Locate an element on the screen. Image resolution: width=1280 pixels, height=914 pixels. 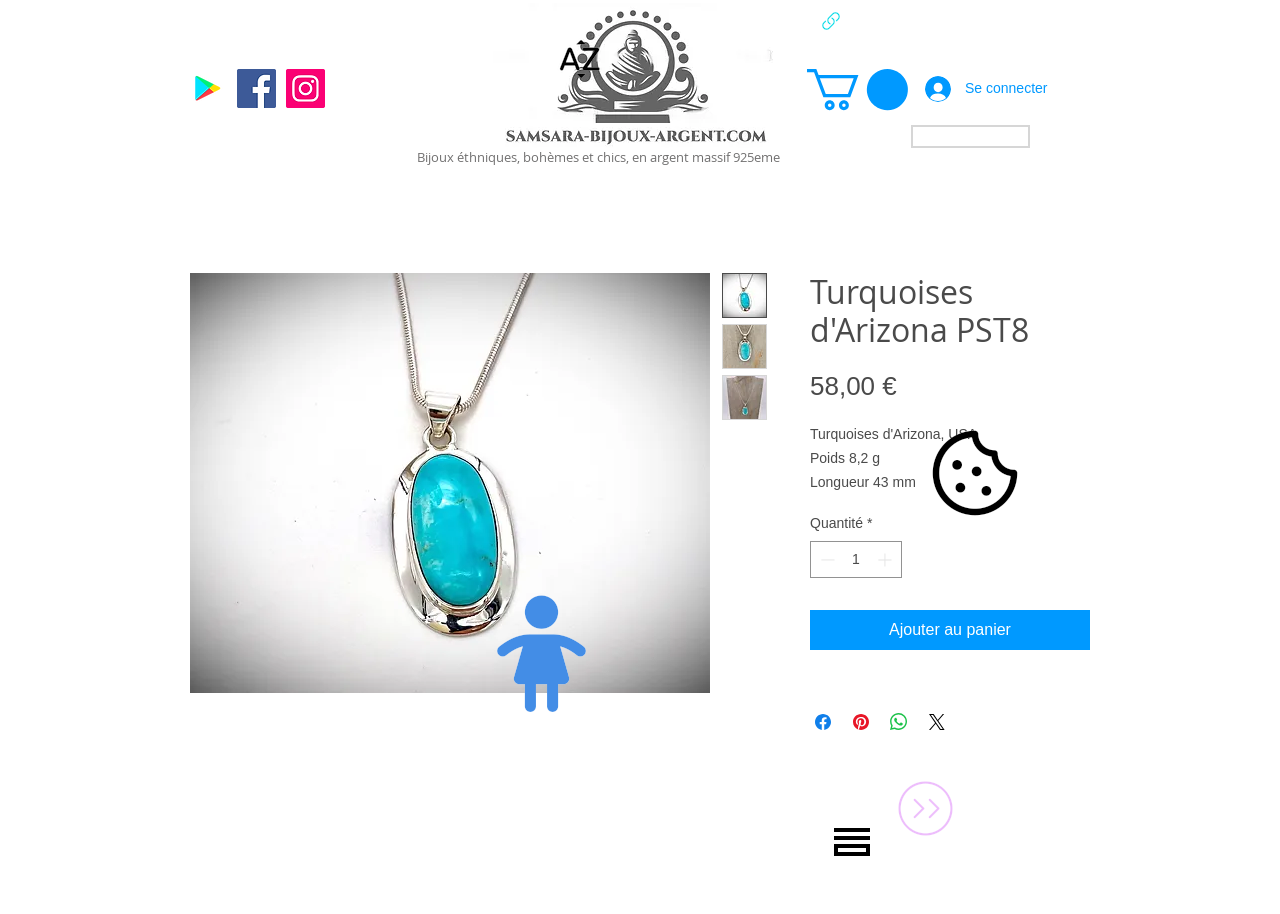
manage cookie preferences and privacy settings is located at coordinates (975, 473).